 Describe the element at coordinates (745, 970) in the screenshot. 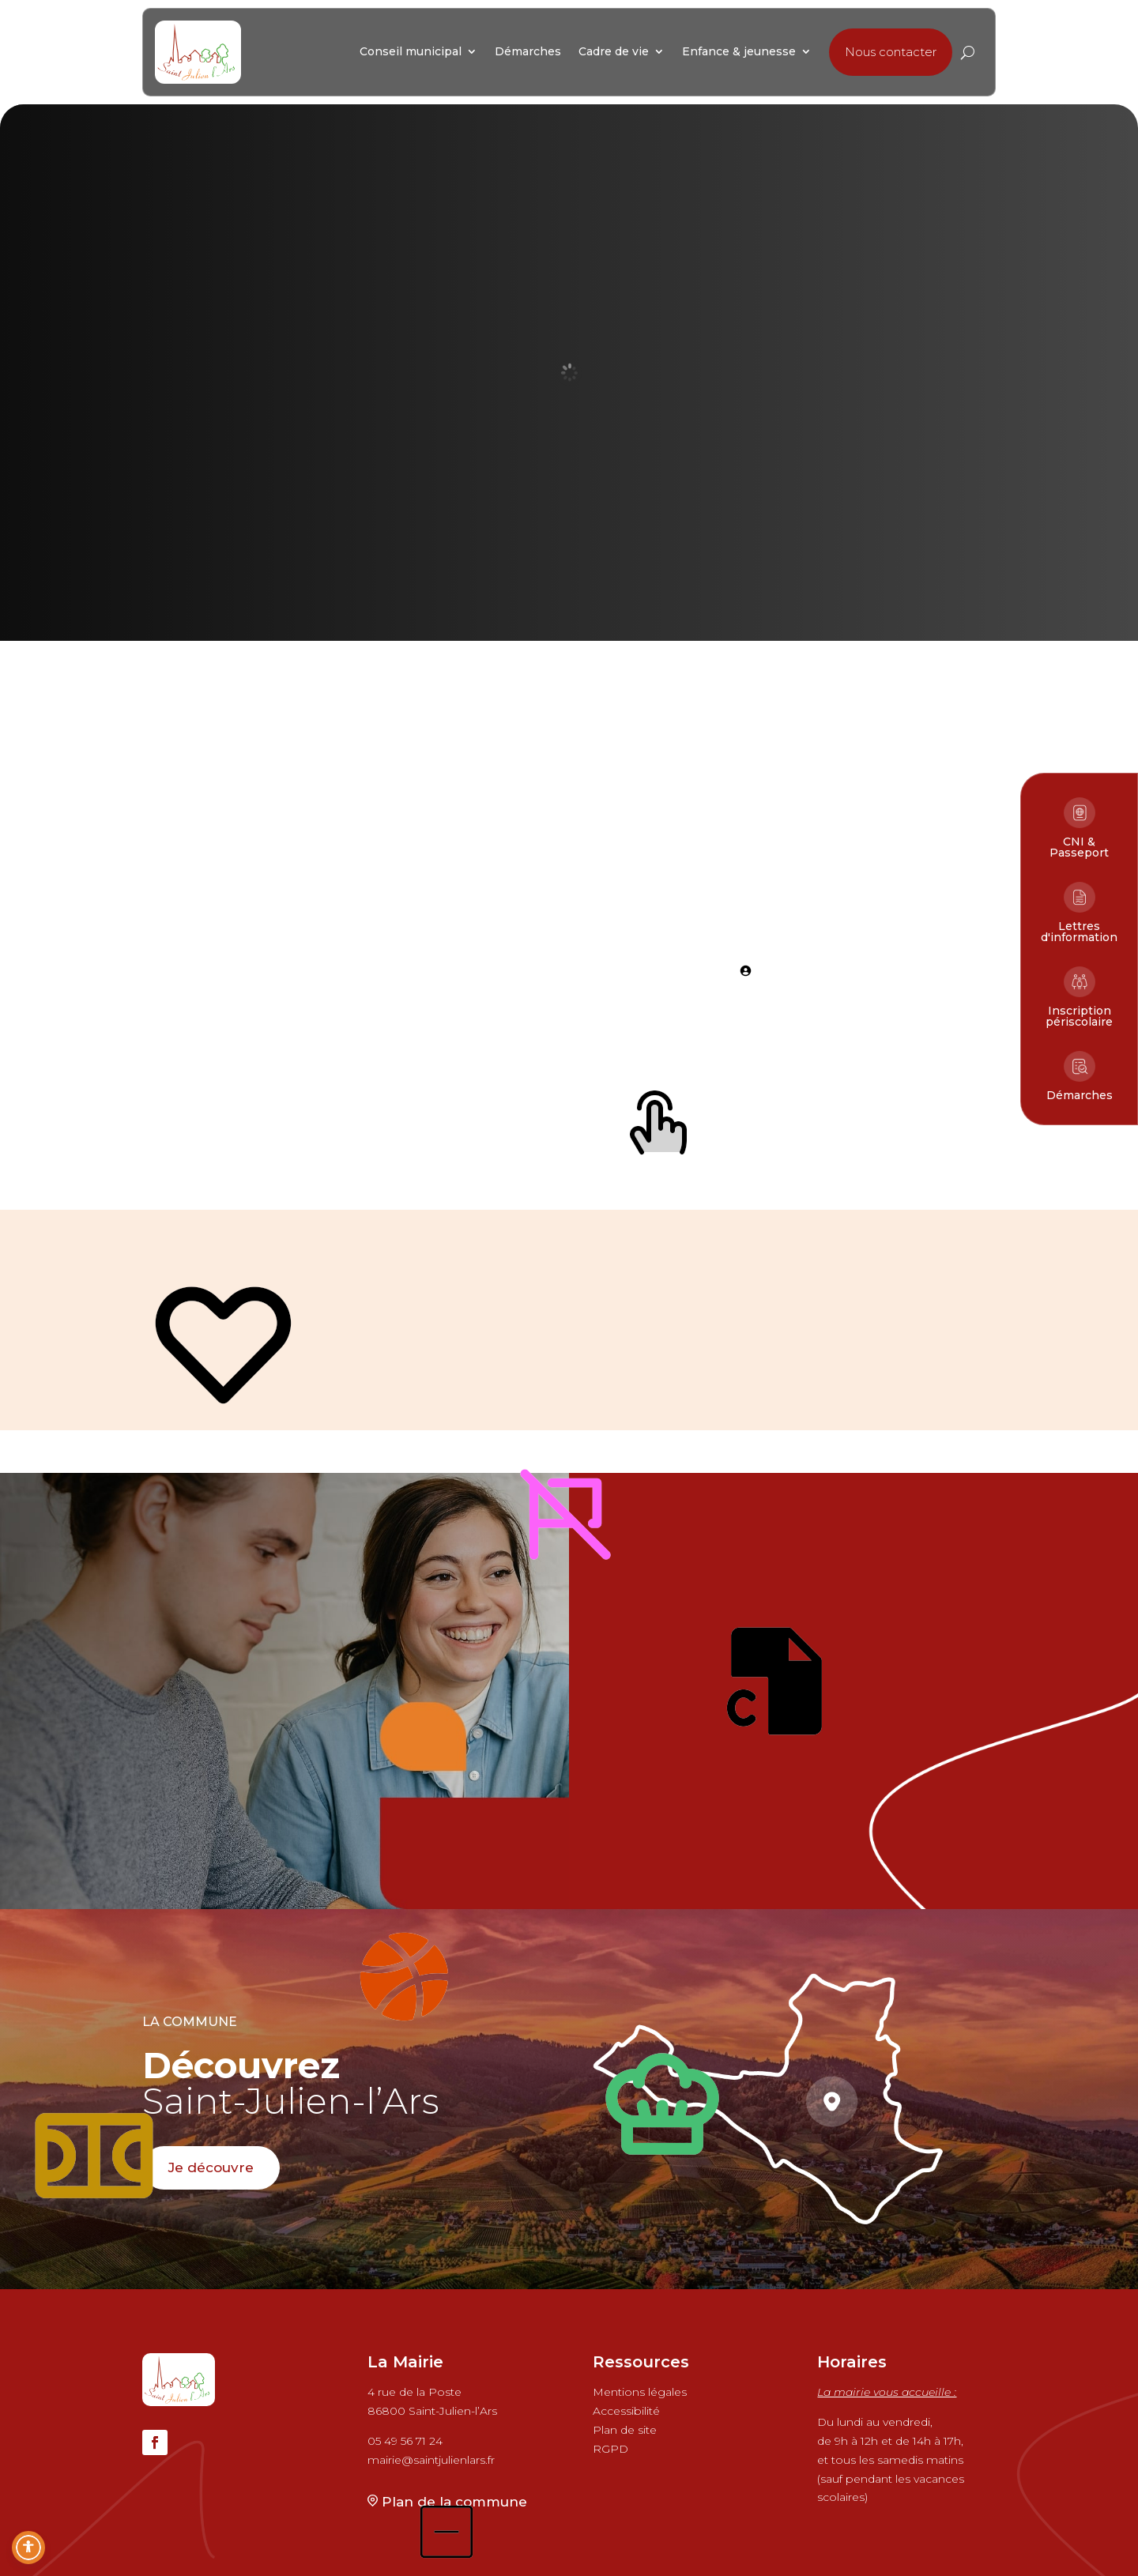

I see `view your profile` at that location.